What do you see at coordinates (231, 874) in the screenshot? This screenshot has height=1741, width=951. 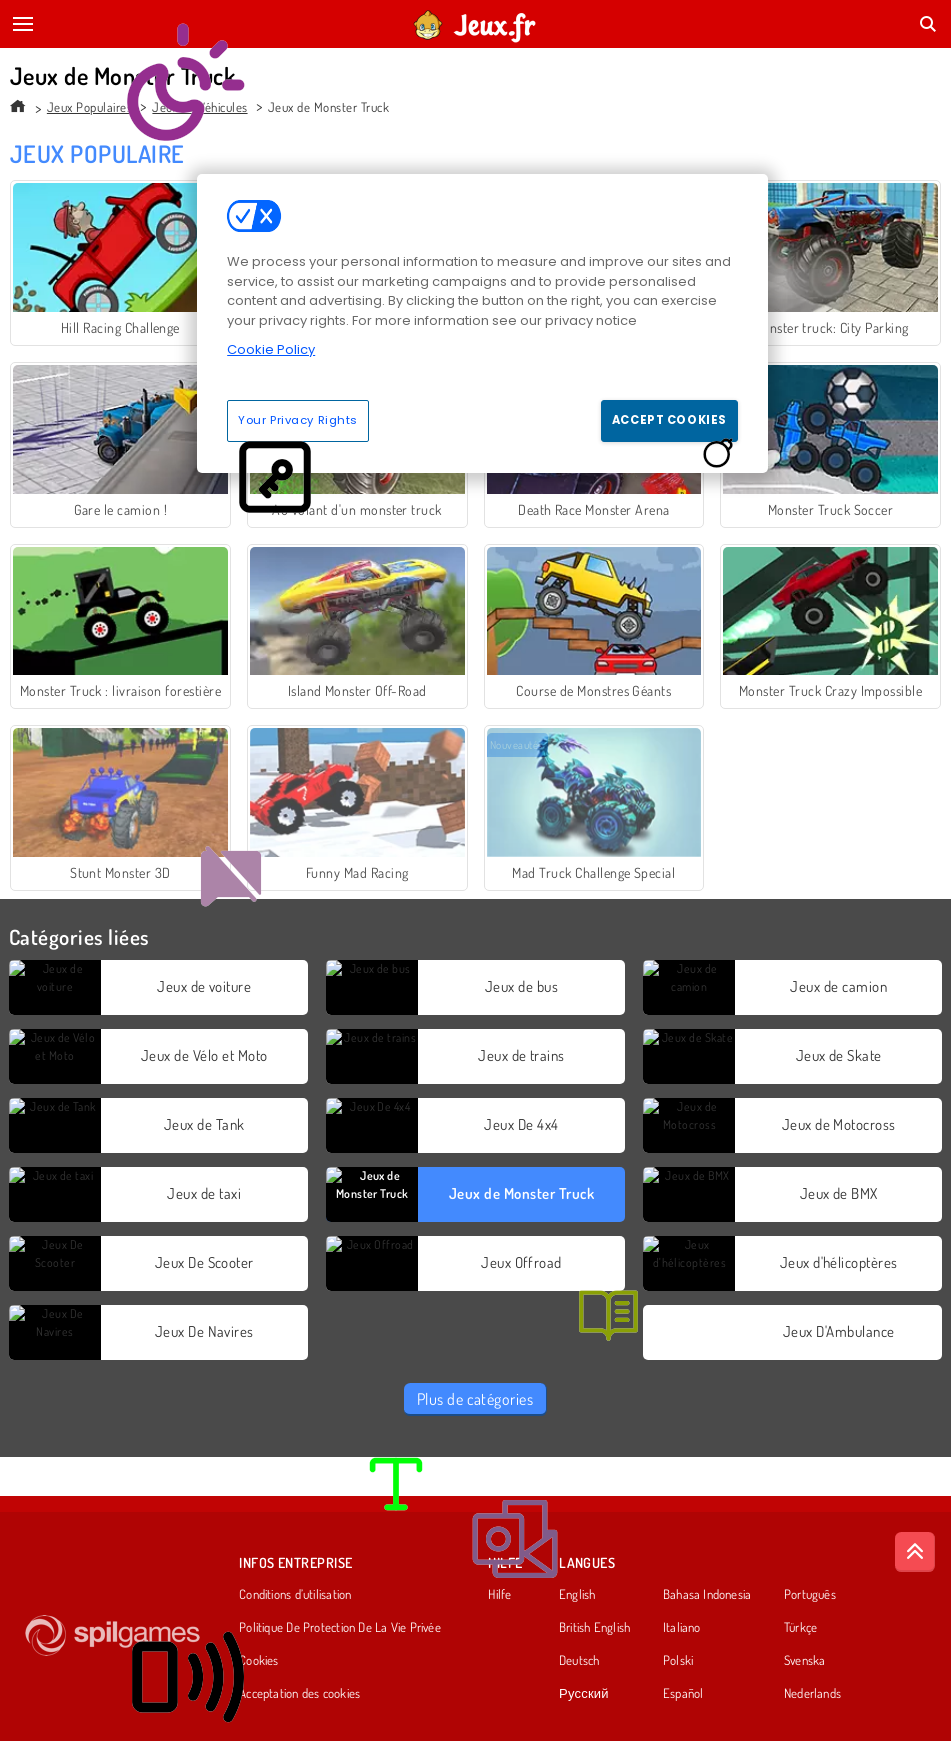 I see `mute or disable chat notifications` at bounding box center [231, 874].